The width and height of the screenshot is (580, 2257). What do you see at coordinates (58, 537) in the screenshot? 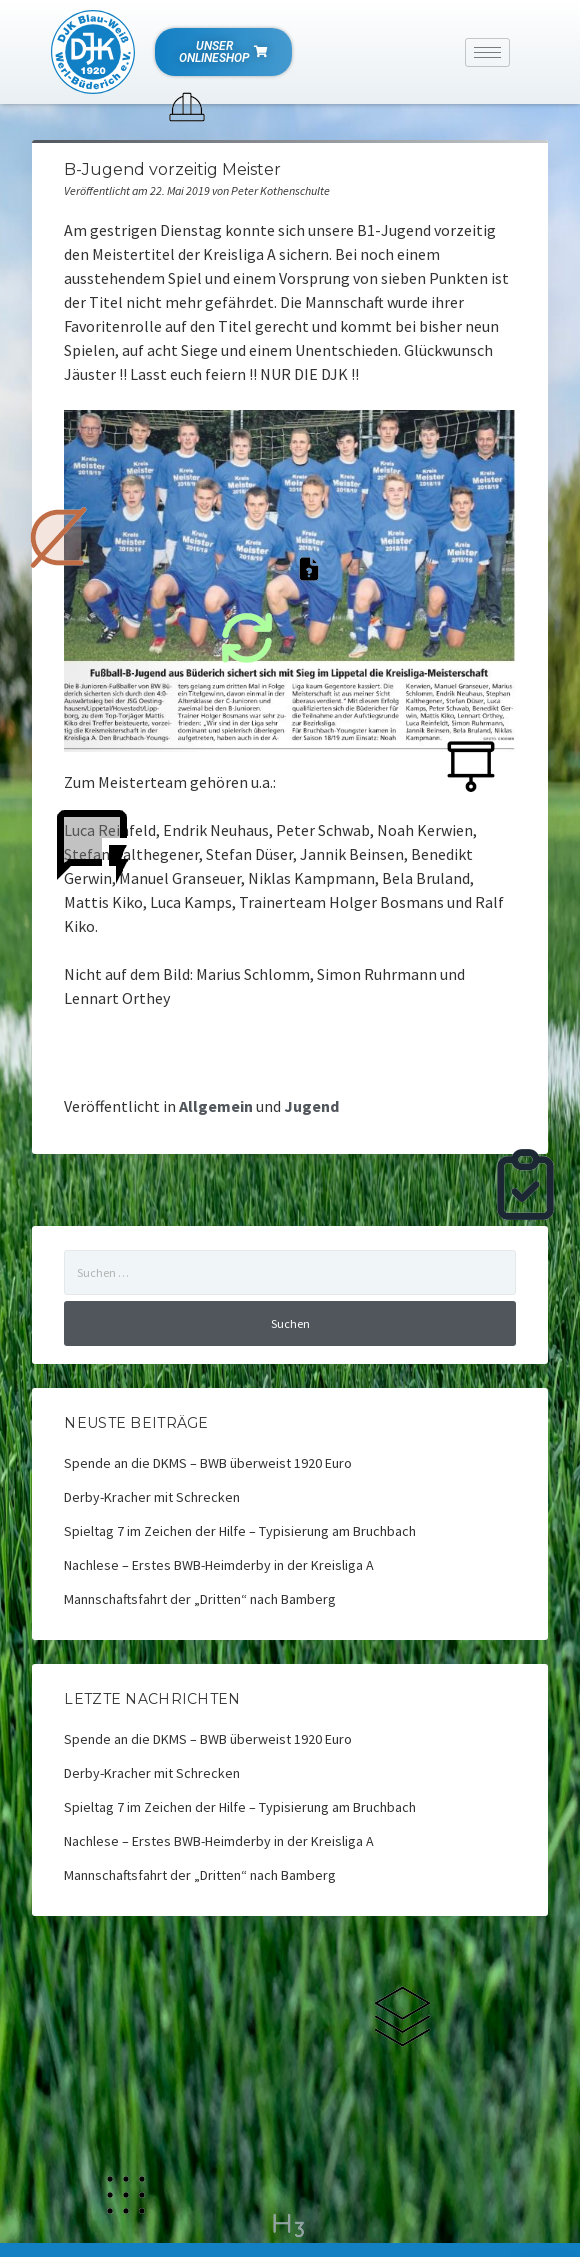
I see `indicates a set is not a subset of another in mathematical notation` at bounding box center [58, 537].